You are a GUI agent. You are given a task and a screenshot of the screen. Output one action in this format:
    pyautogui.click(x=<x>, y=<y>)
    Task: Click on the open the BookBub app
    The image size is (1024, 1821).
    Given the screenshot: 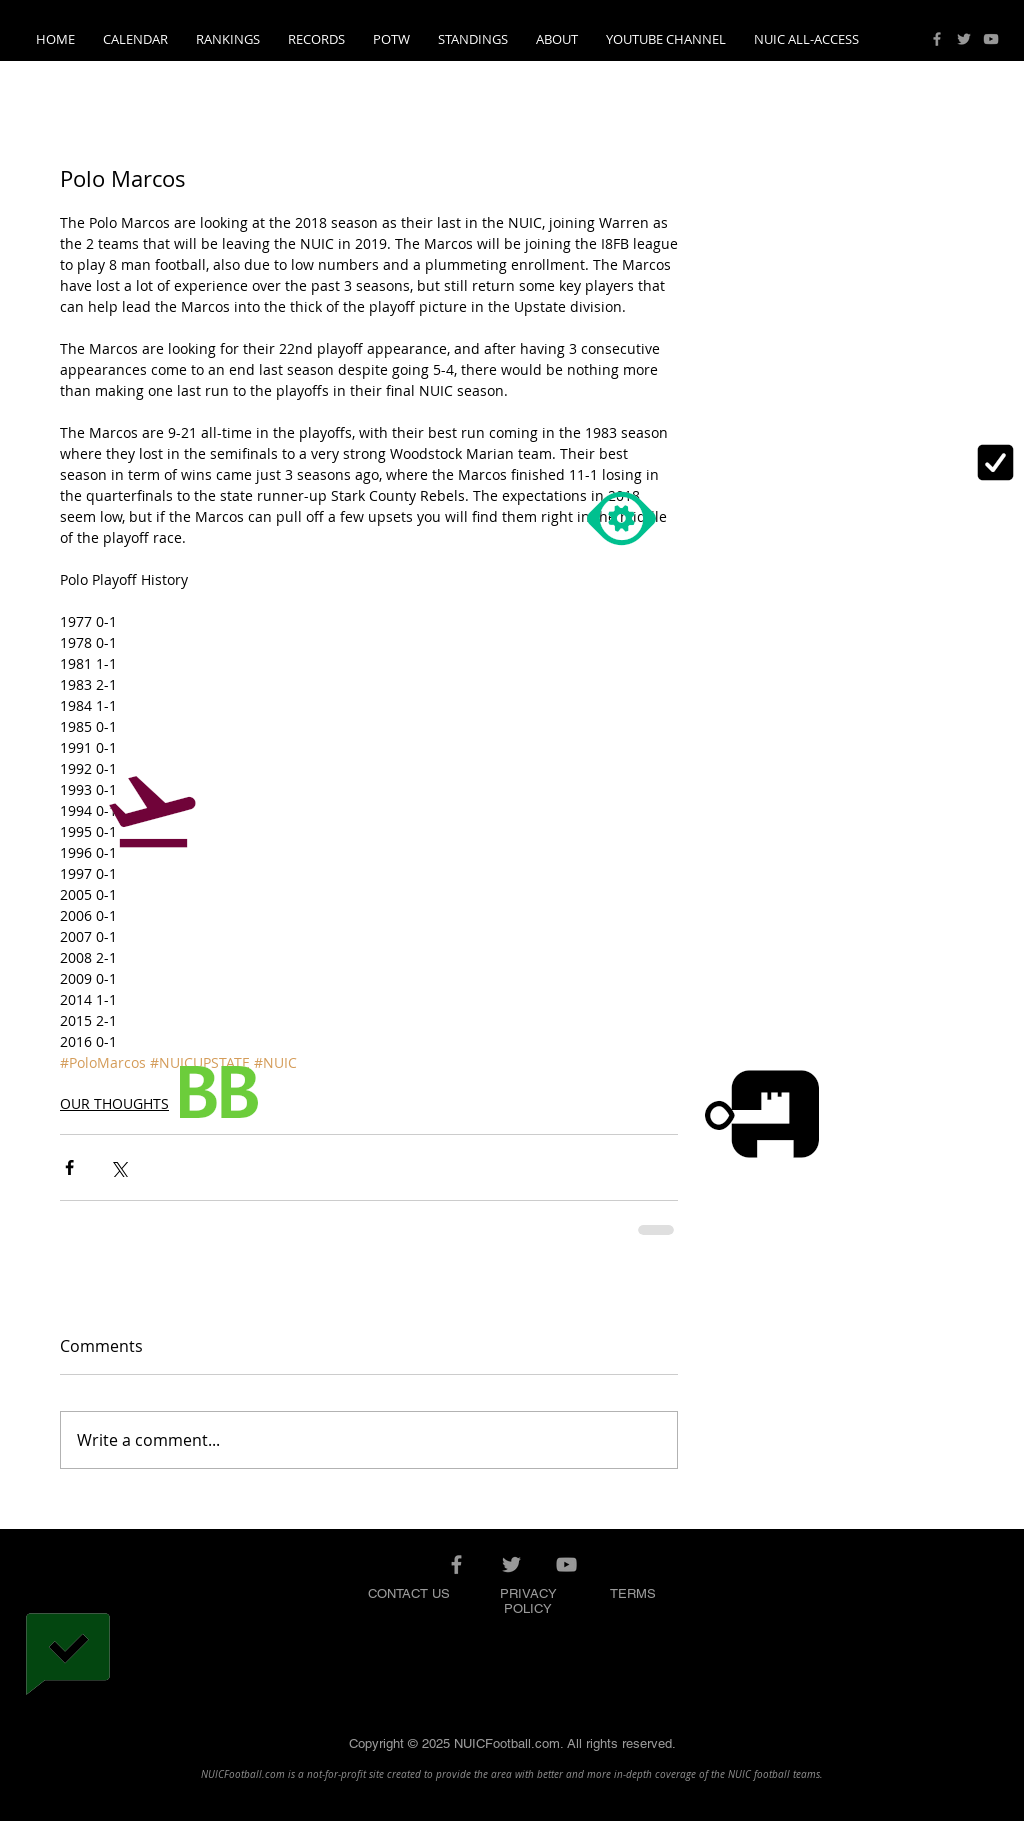 What is the action you would take?
    pyautogui.click(x=219, y=1092)
    